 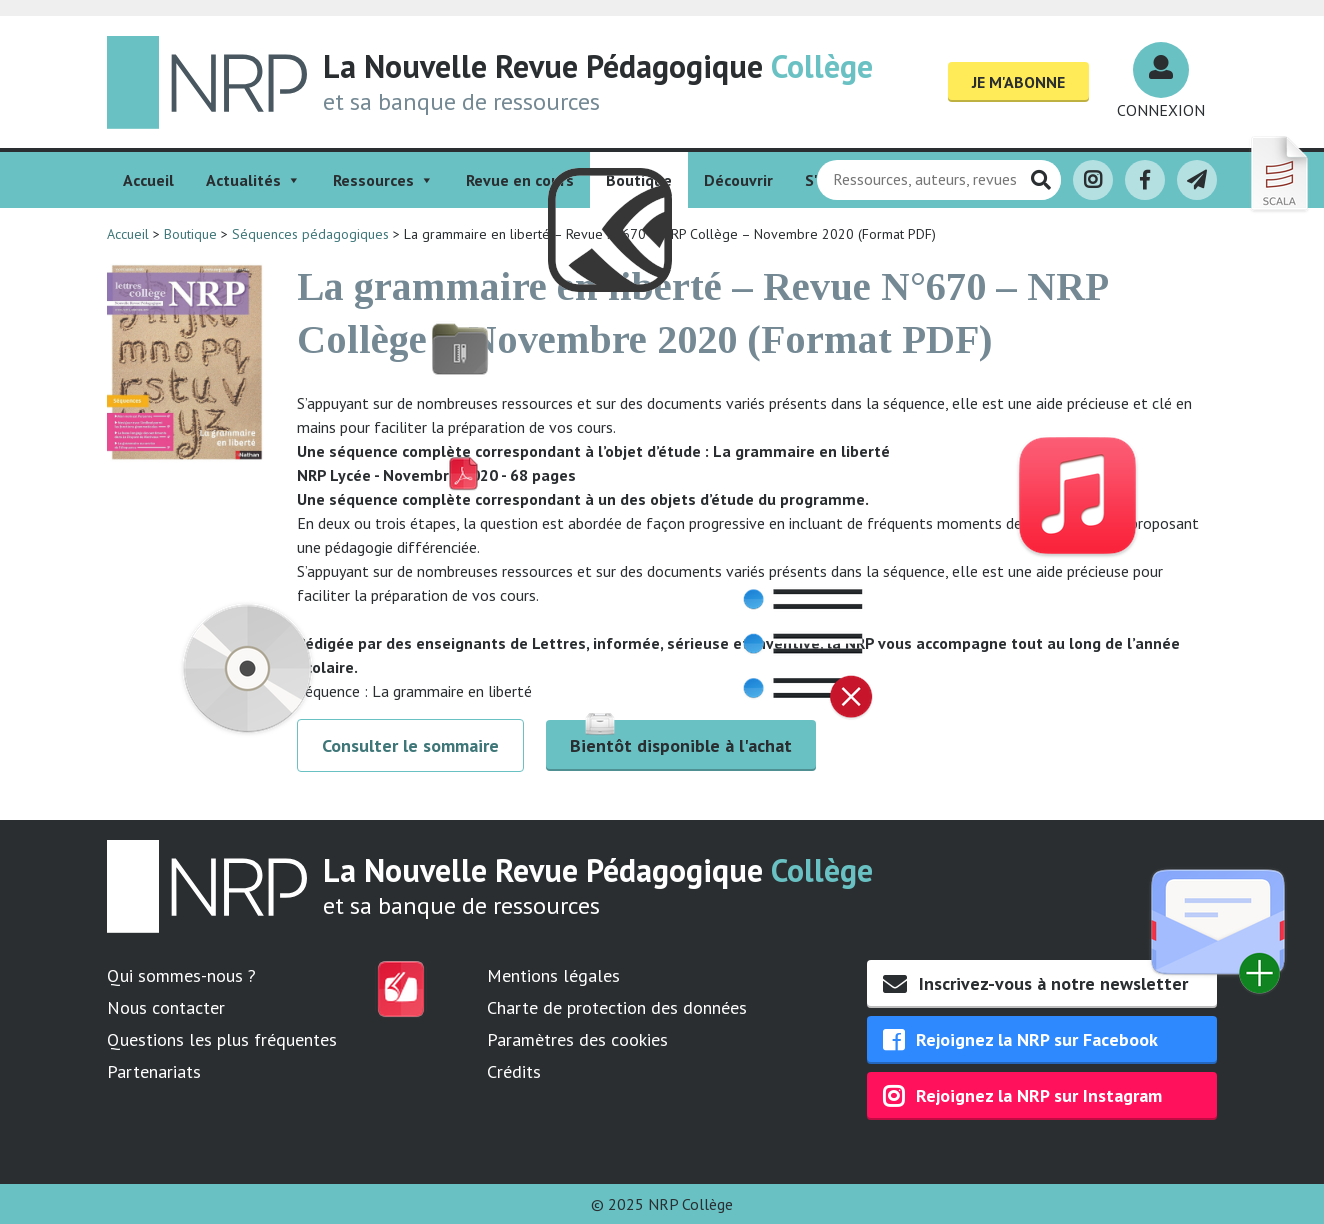 I want to click on open gwe (gpu widget extension) settings, so click(x=610, y=230).